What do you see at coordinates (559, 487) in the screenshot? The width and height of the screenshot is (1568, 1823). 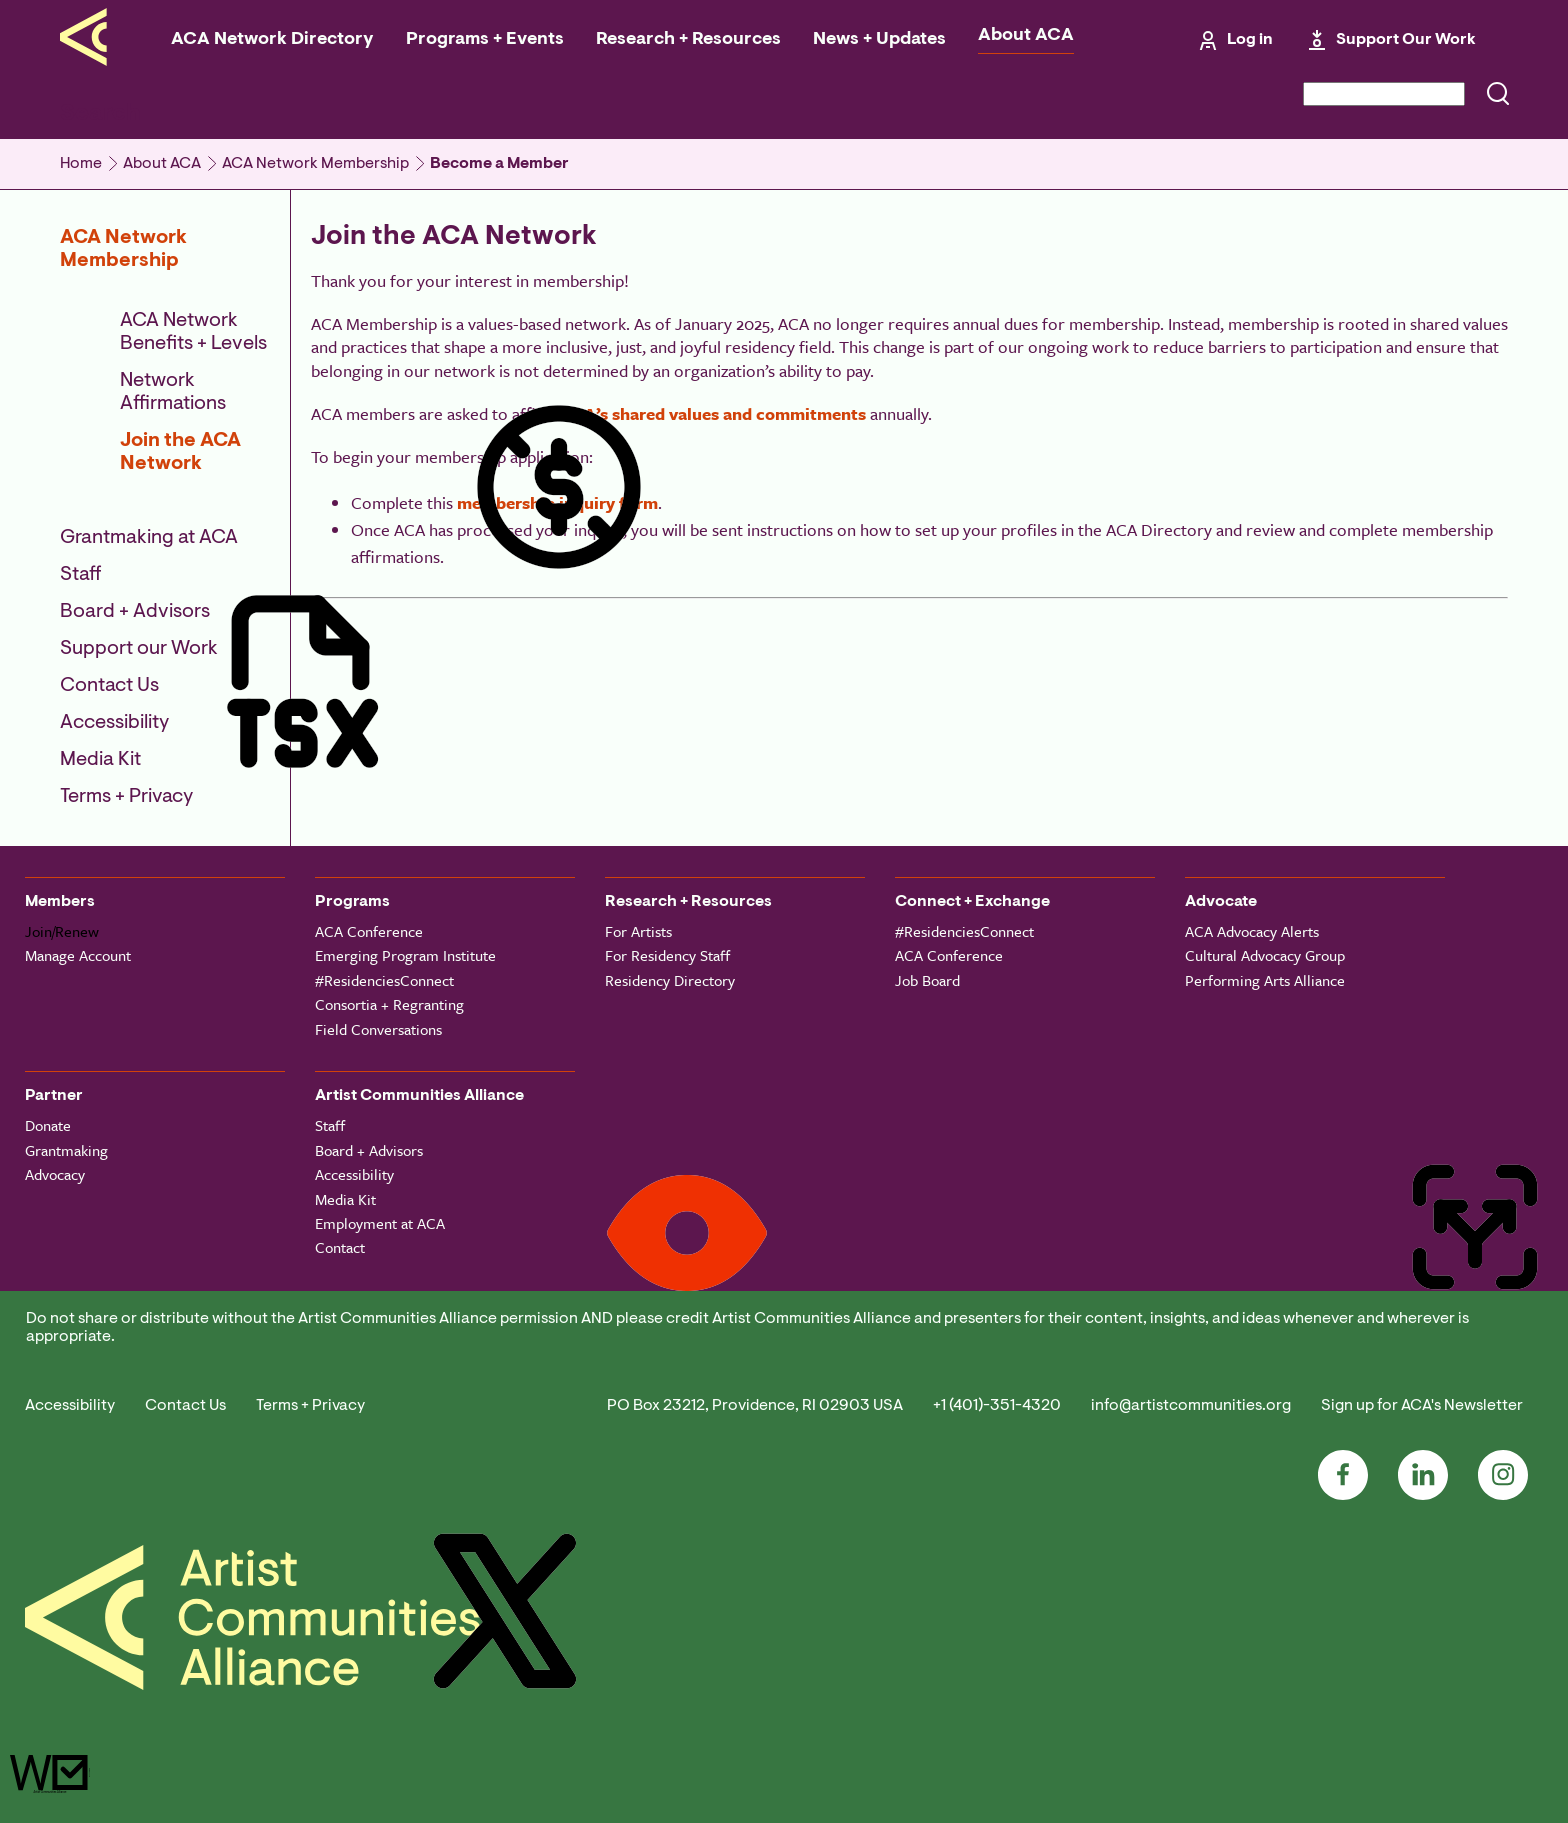 I see `indicates free or no-cost content` at bounding box center [559, 487].